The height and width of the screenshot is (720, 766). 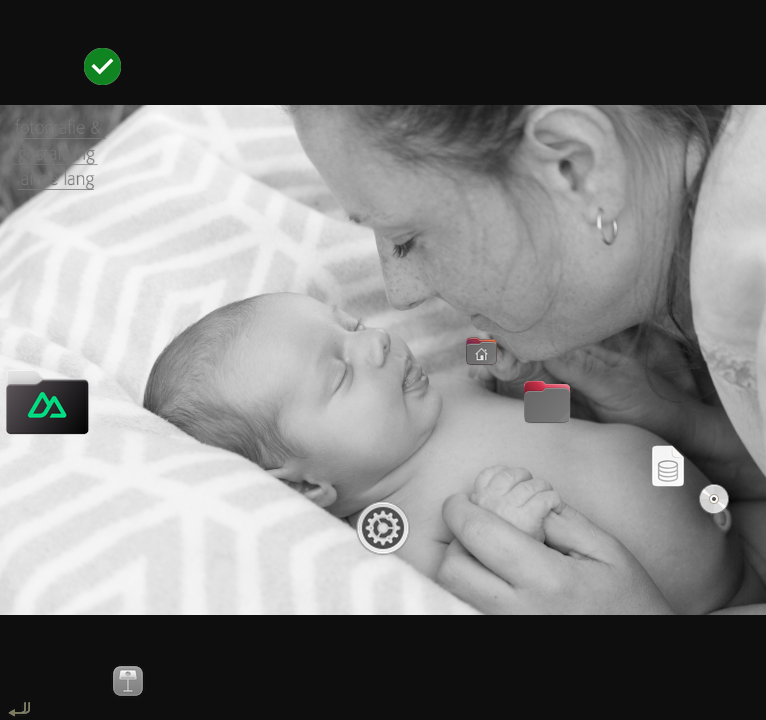 What do you see at coordinates (481, 350) in the screenshot?
I see `access your home folder` at bounding box center [481, 350].